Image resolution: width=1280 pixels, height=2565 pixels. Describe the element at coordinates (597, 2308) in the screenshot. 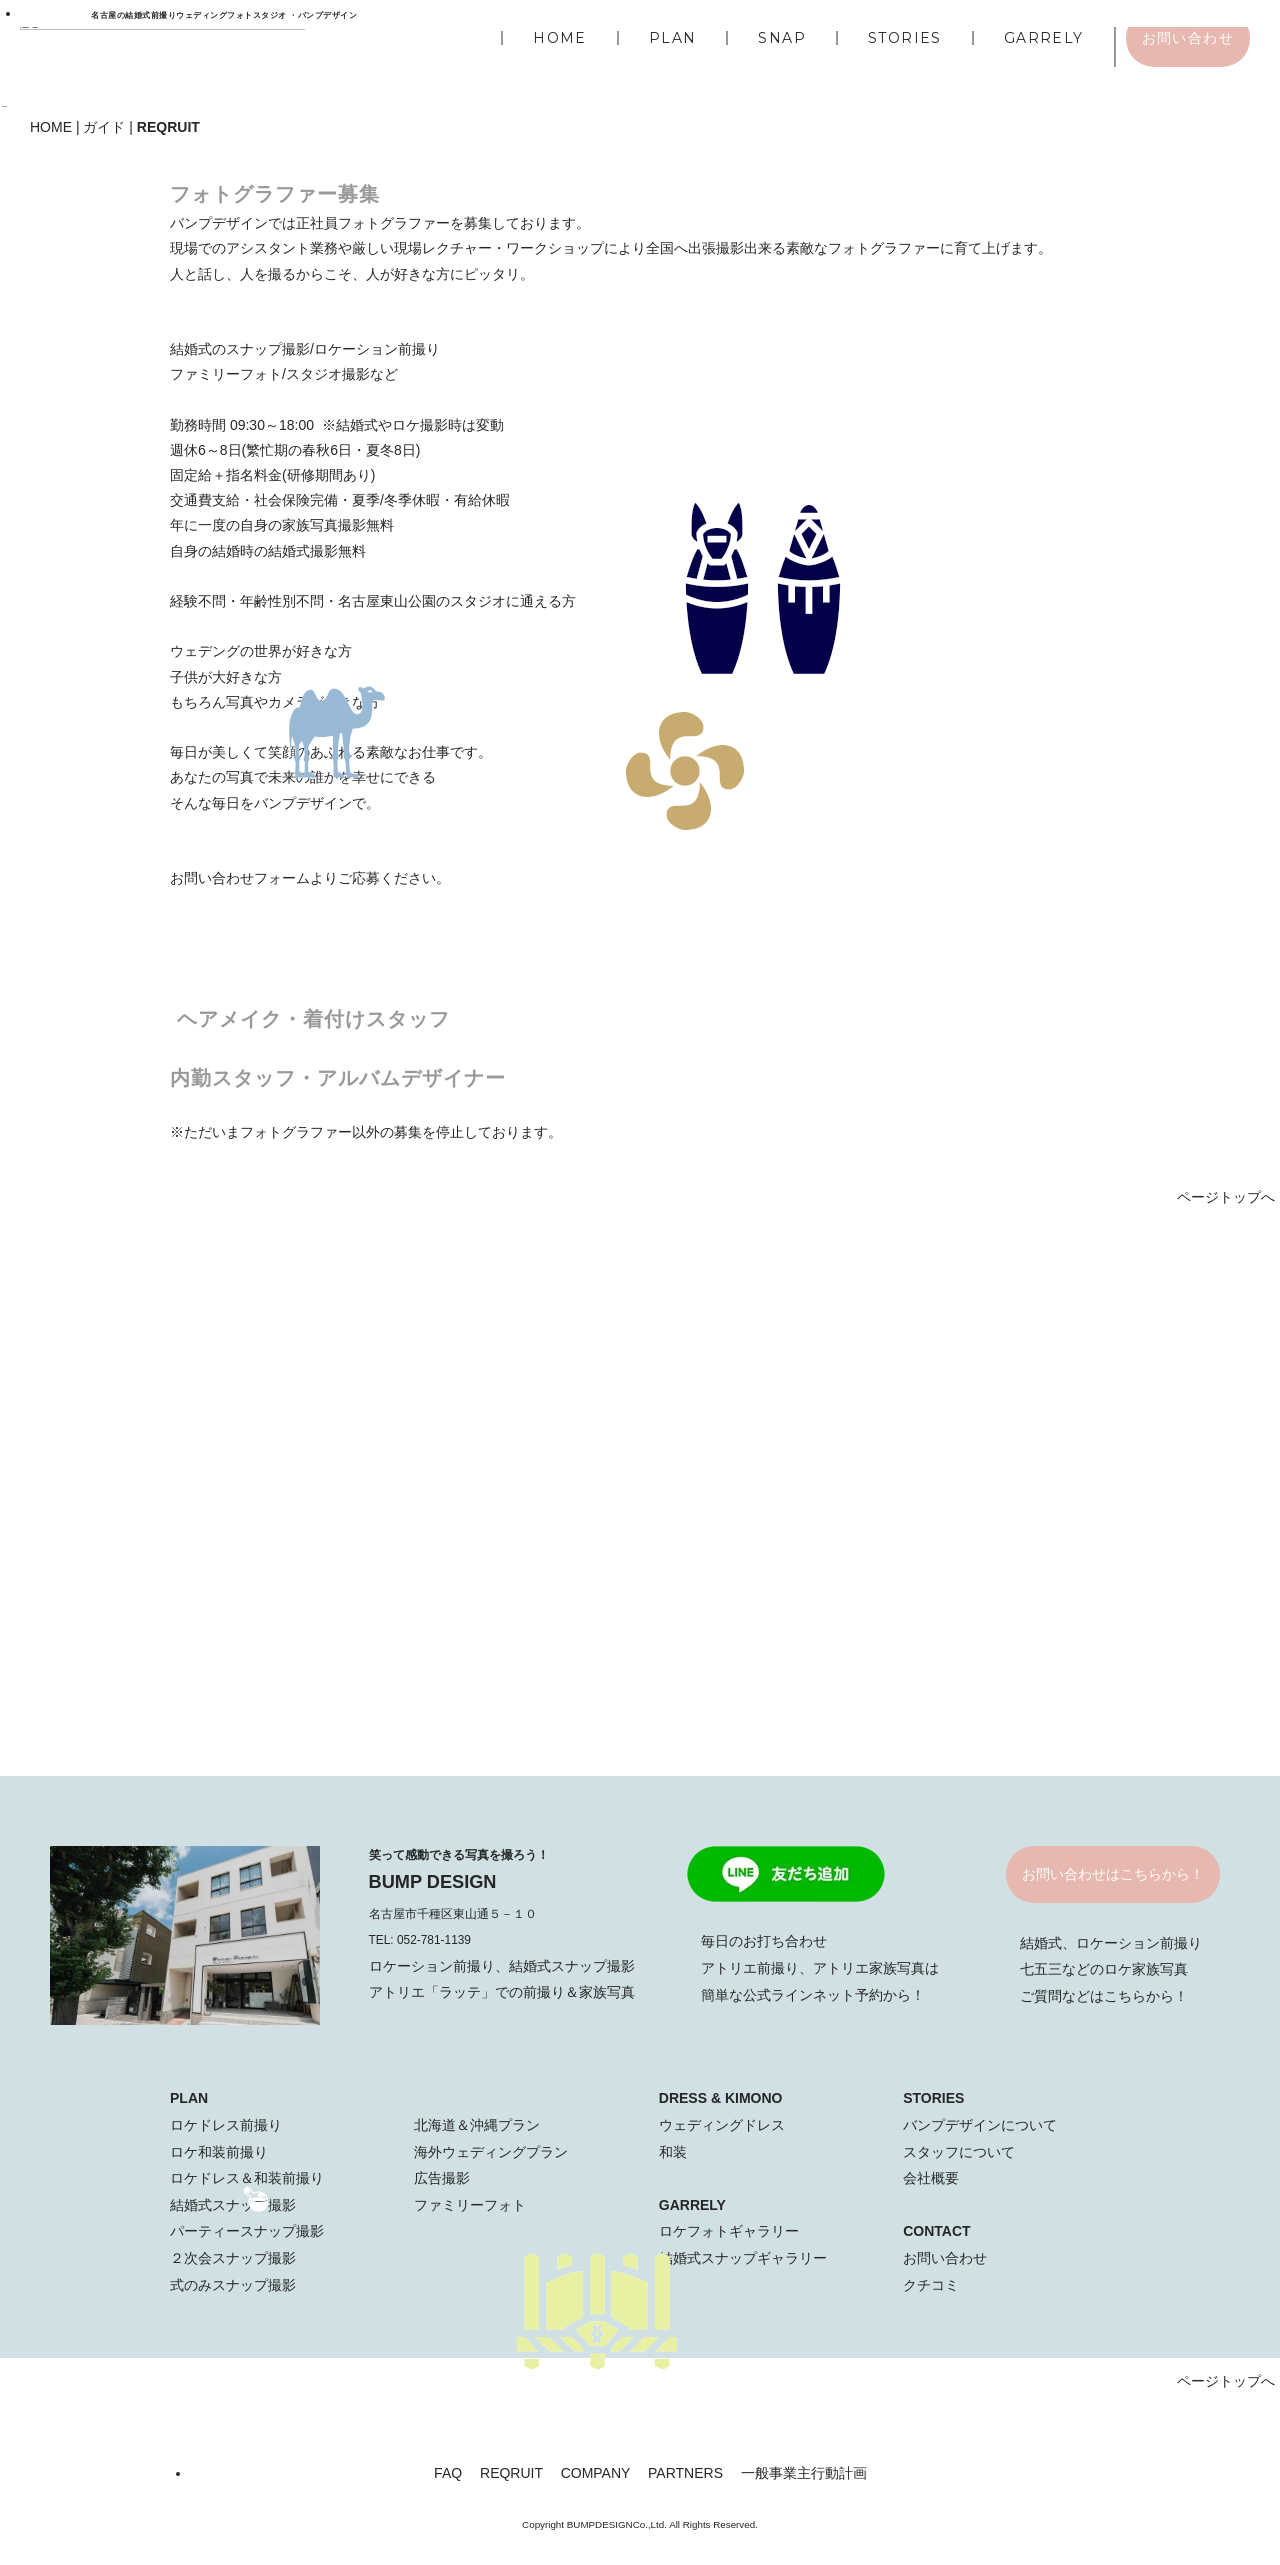

I see `select dwarf king character or class` at that location.